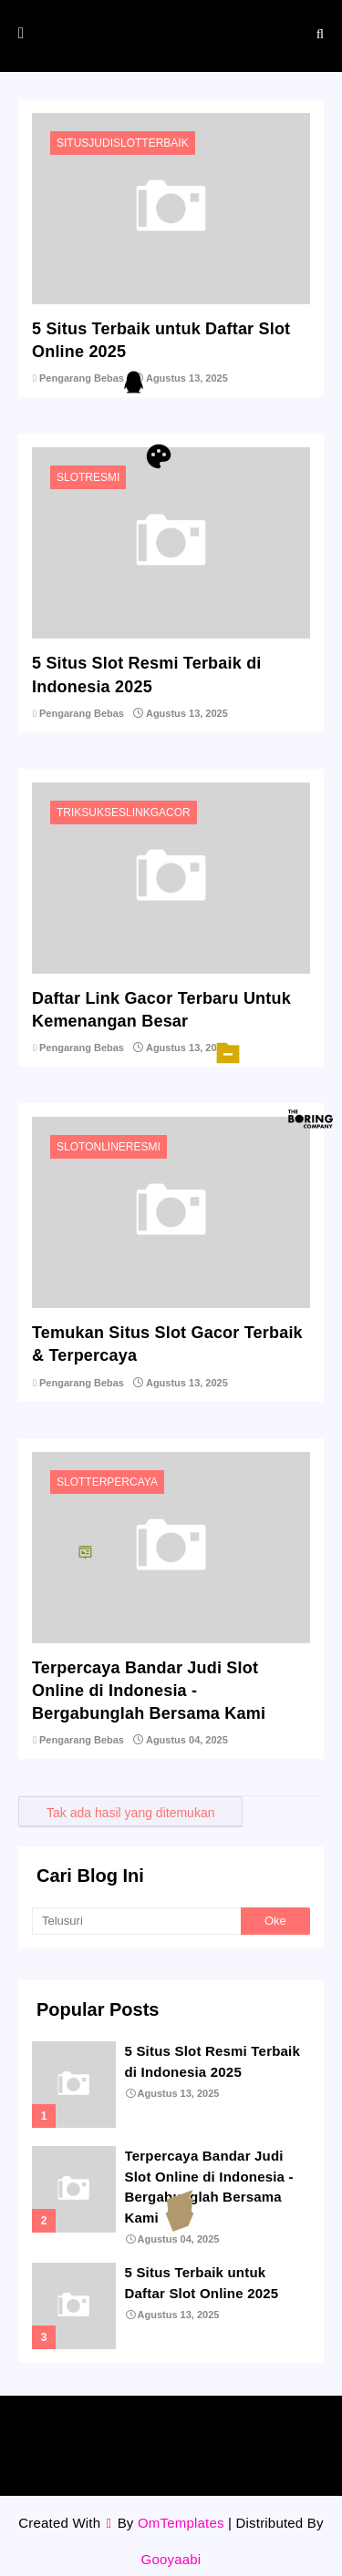 The image size is (342, 2576). I want to click on start a presentation slideshow, so click(85, 1551).